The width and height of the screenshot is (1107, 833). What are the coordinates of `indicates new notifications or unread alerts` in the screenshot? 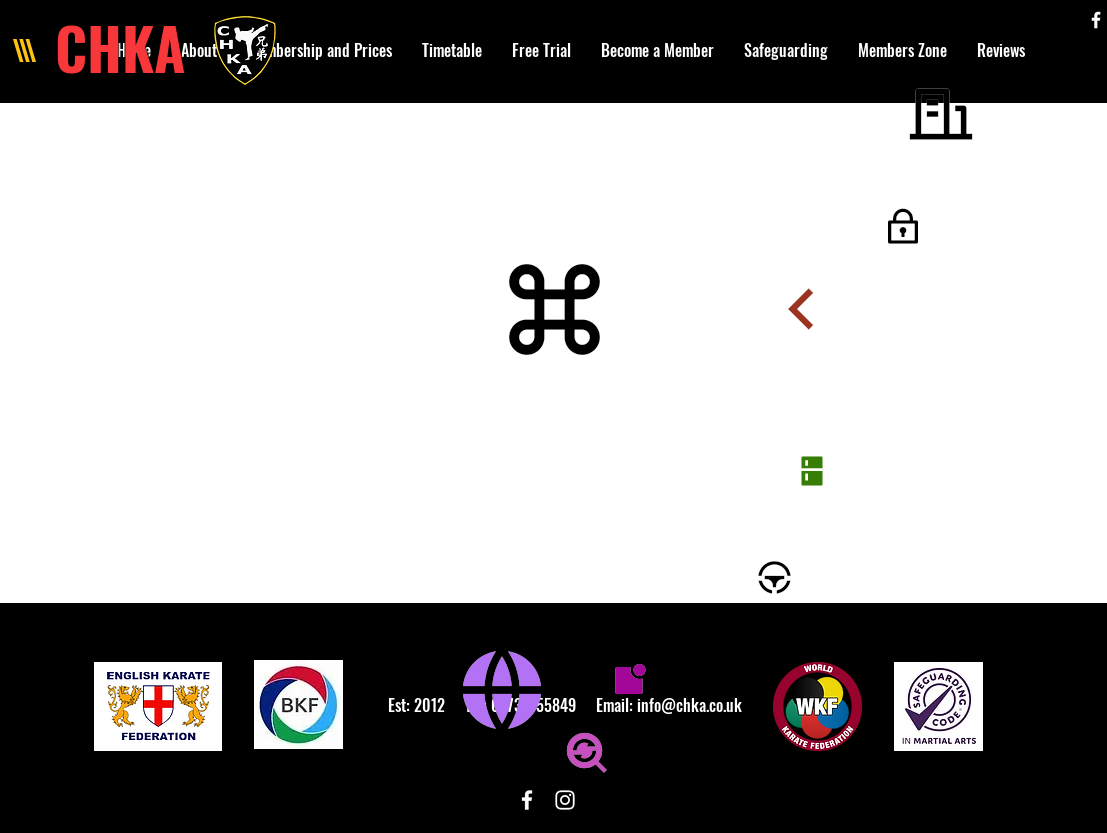 It's located at (629, 679).